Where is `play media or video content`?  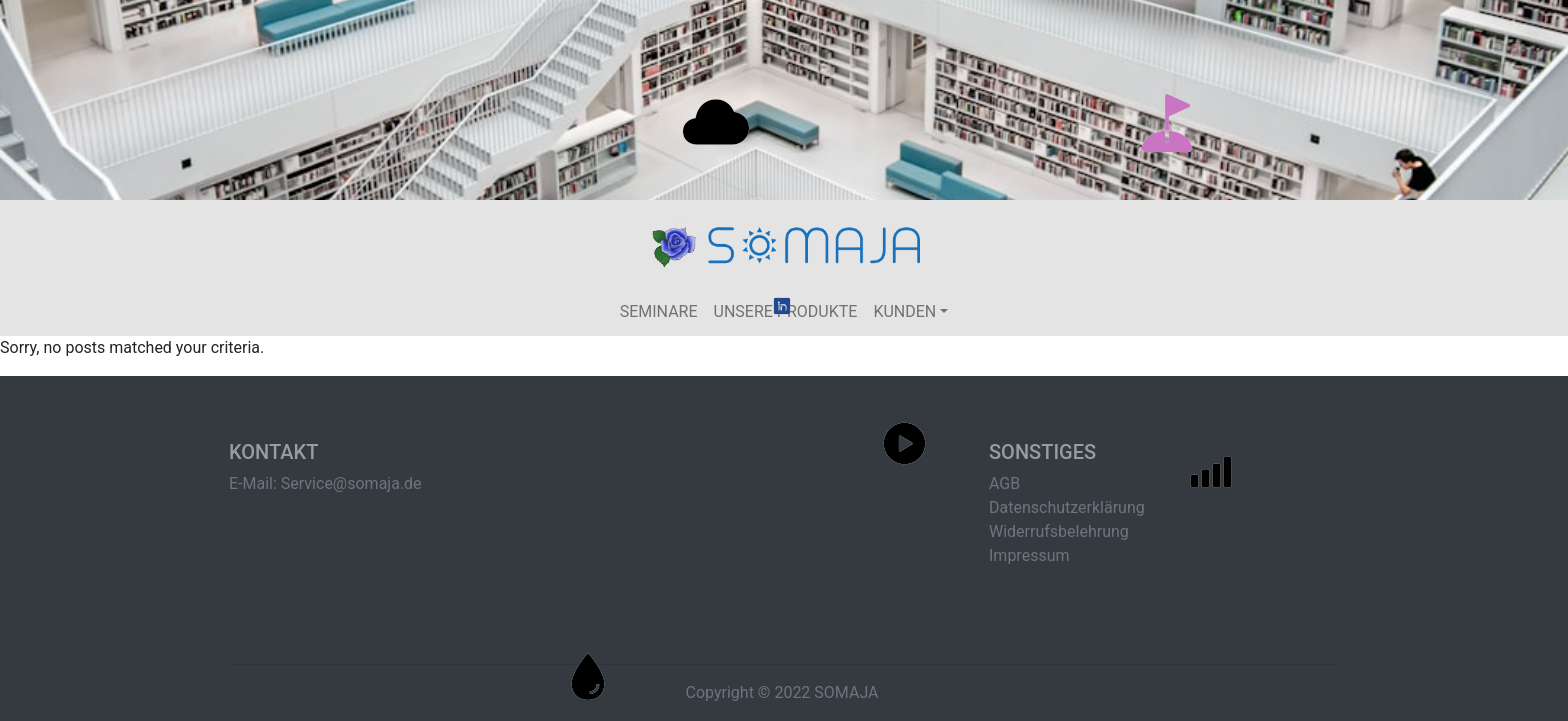
play media or video content is located at coordinates (904, 443).